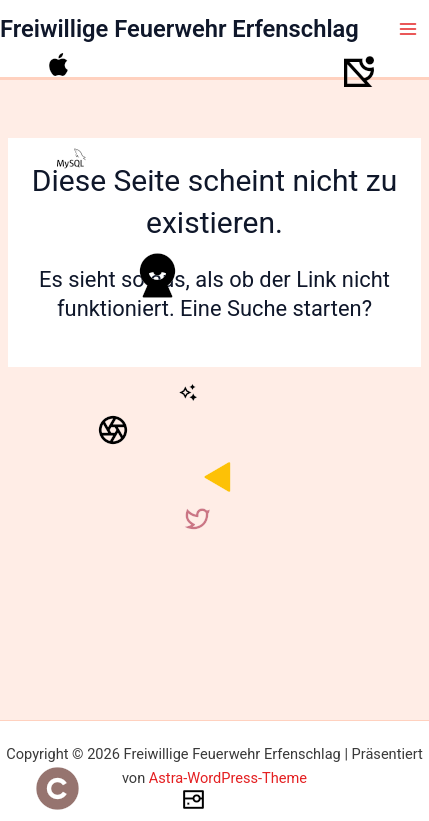 Image resolution: width=429 pixels, height=821 pixels. What do you see at coordinates (157, 275) in the screenshot?
I see `view user profile` at bounding box center [157, 275].